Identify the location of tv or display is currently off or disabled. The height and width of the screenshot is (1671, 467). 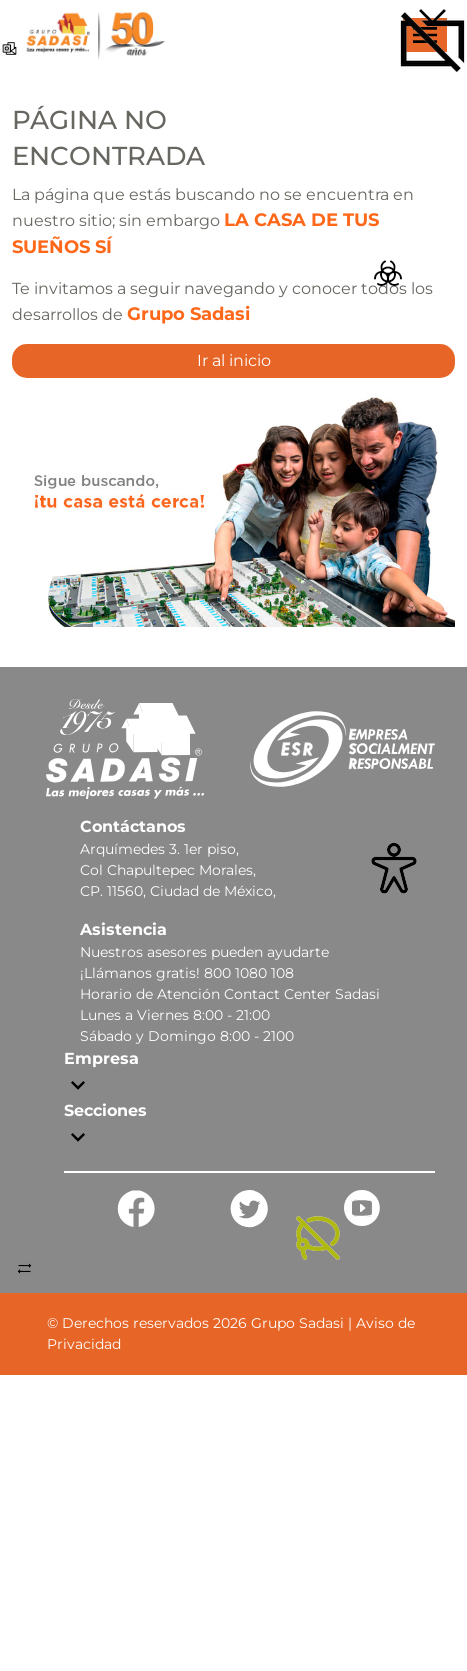
(432, 40).